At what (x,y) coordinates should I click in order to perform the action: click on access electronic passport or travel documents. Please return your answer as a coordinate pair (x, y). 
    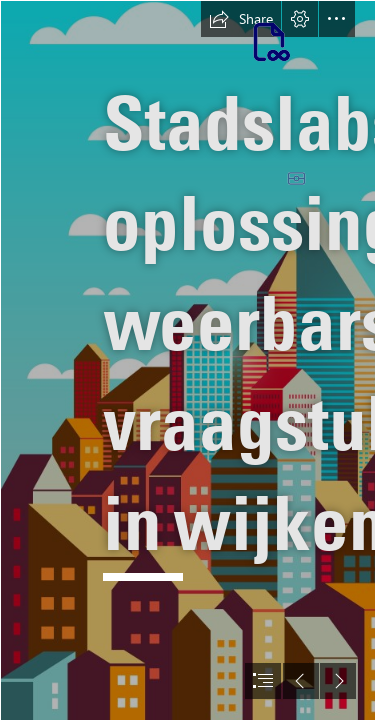
    Looking at the image, I should click on (296, 178).